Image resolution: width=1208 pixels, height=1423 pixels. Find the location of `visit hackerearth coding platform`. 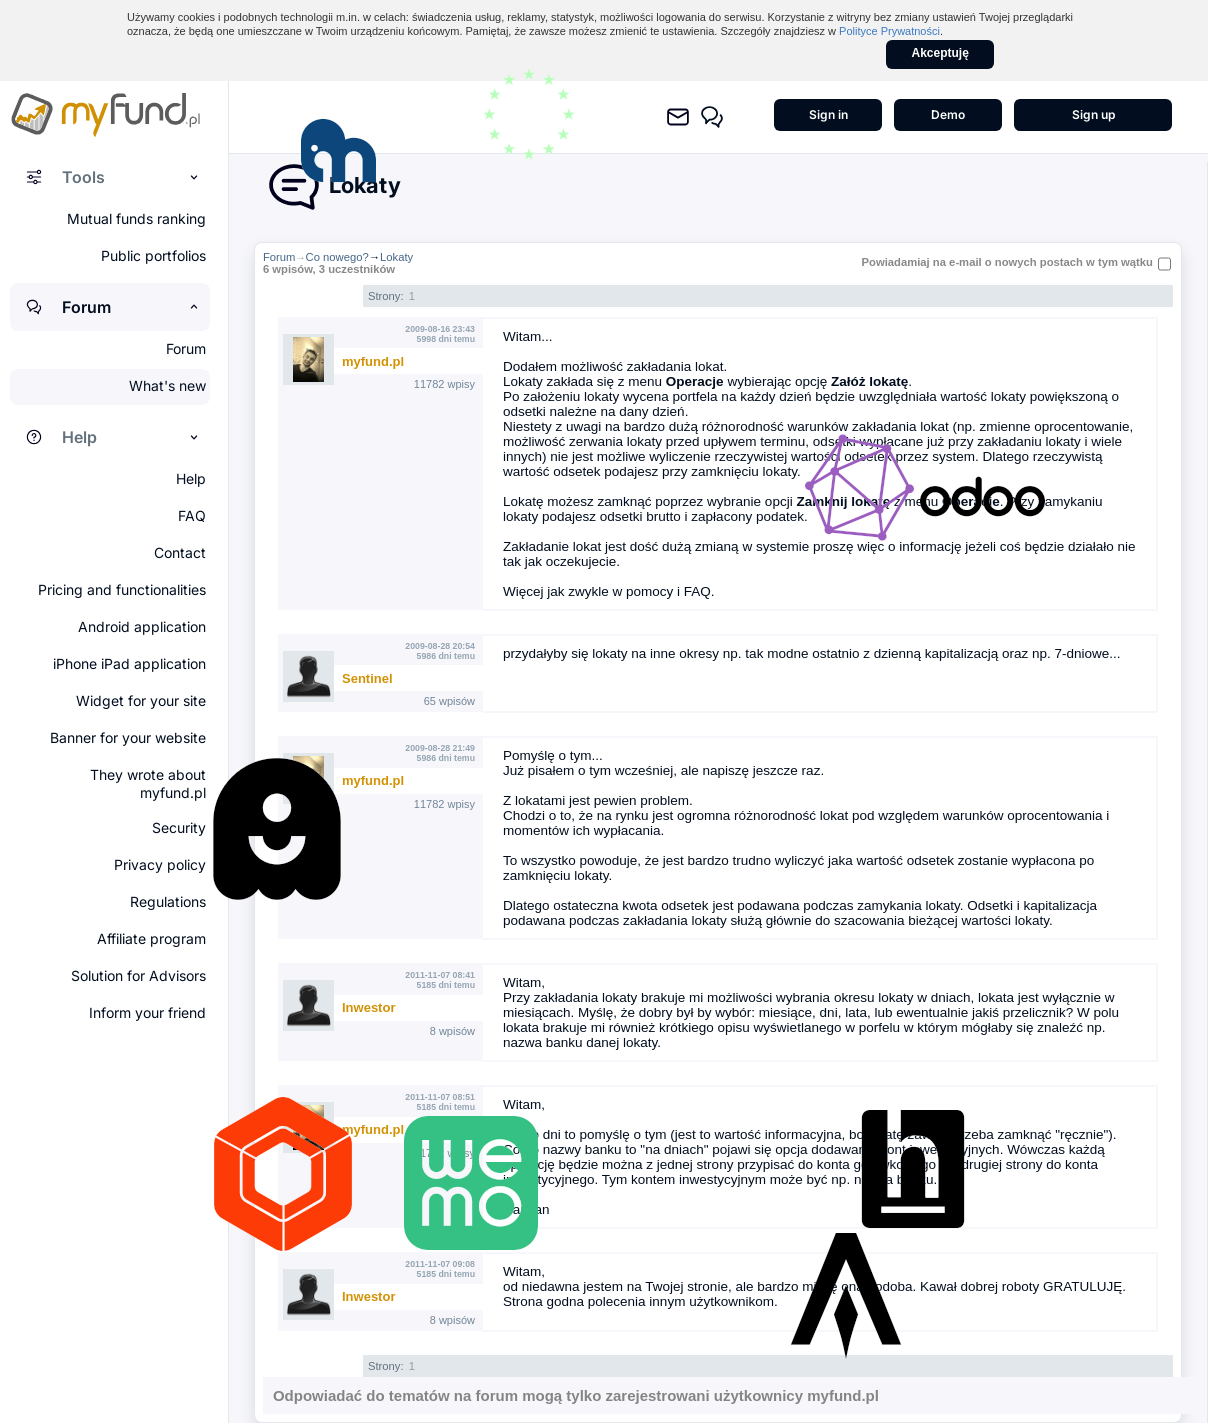

visit hackerearth coding platform is located at coordinates (913, 1169).